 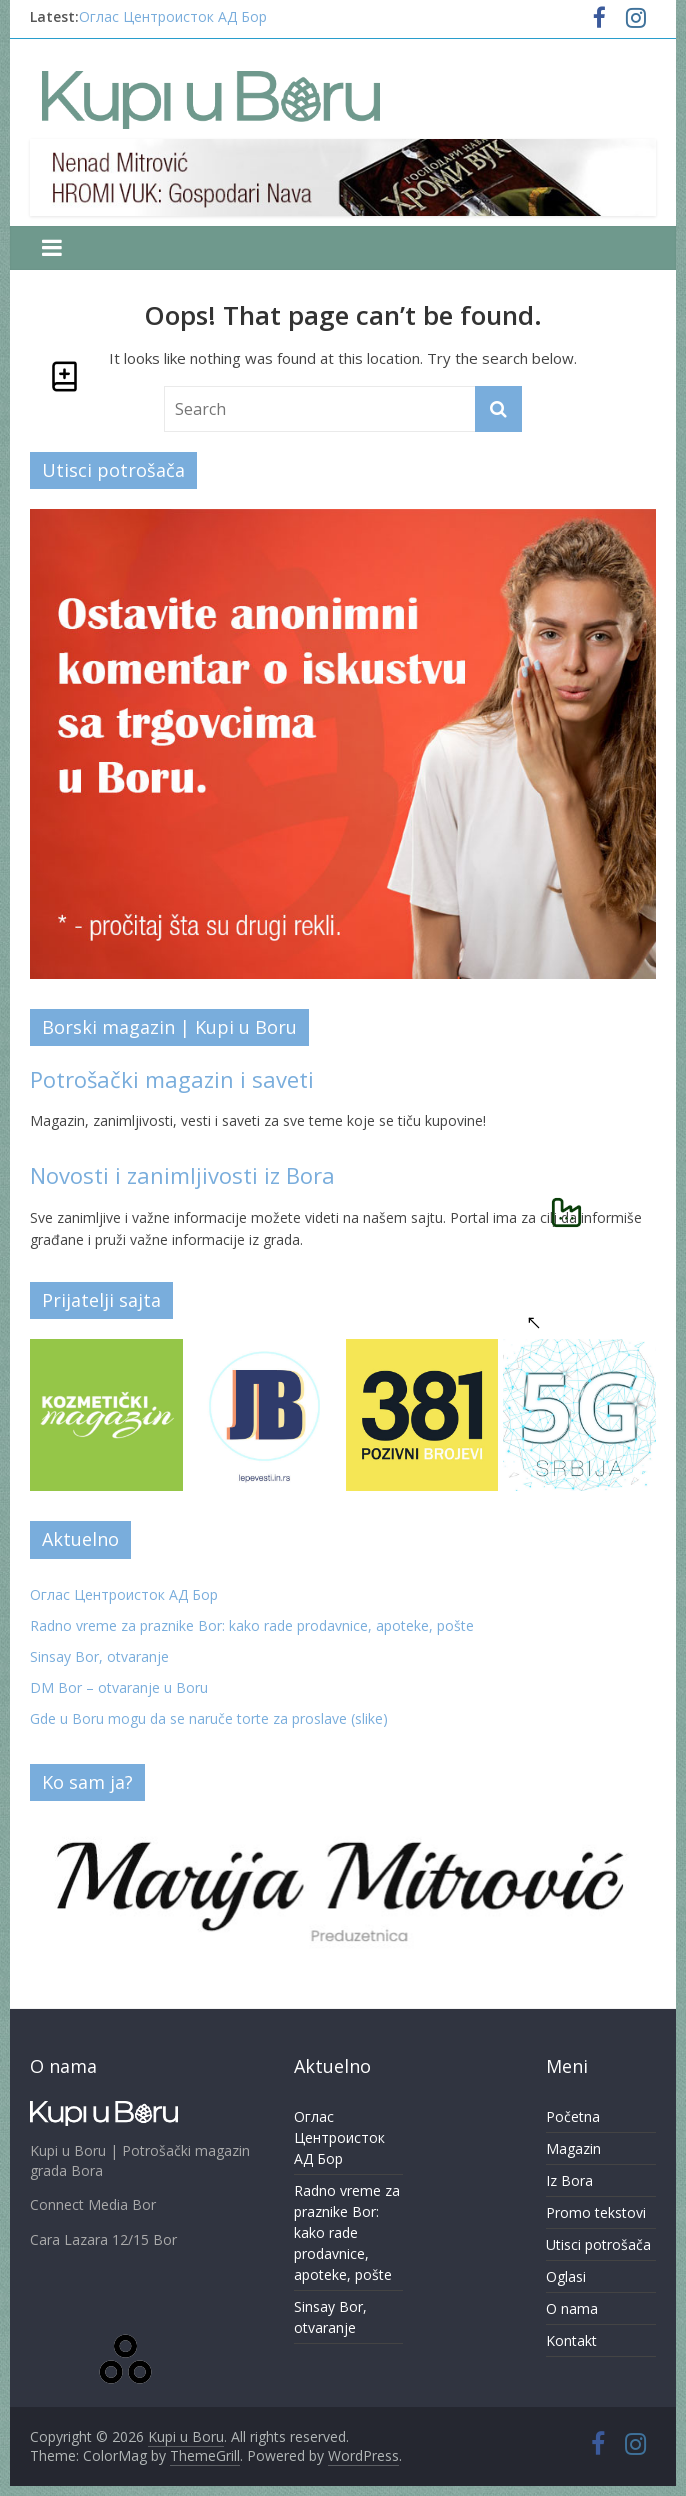 What do you see at coordinates (125, 2360) in the screenshot?
I see `open asana project management app` at bounding box center [125, 2360].